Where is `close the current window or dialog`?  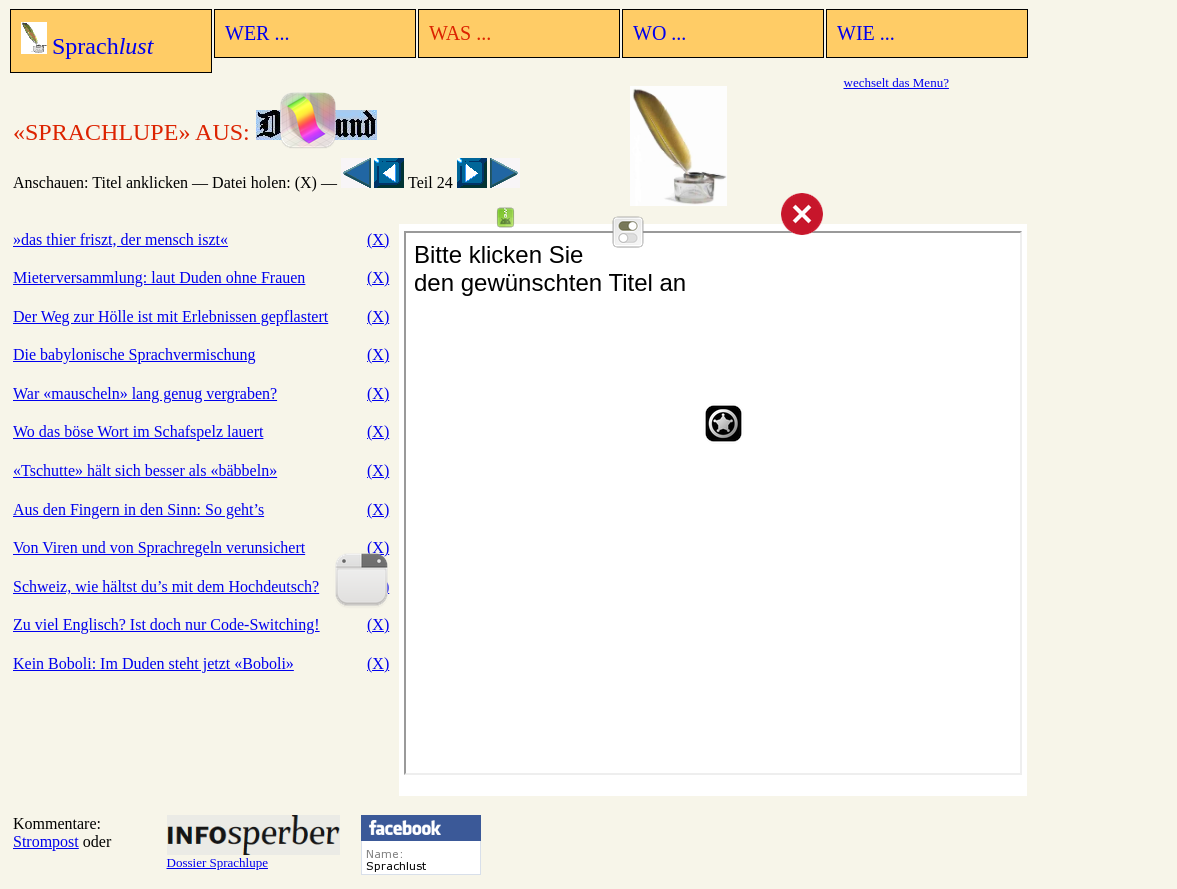 close the current window or dialog is located at coordinates (802, 214).